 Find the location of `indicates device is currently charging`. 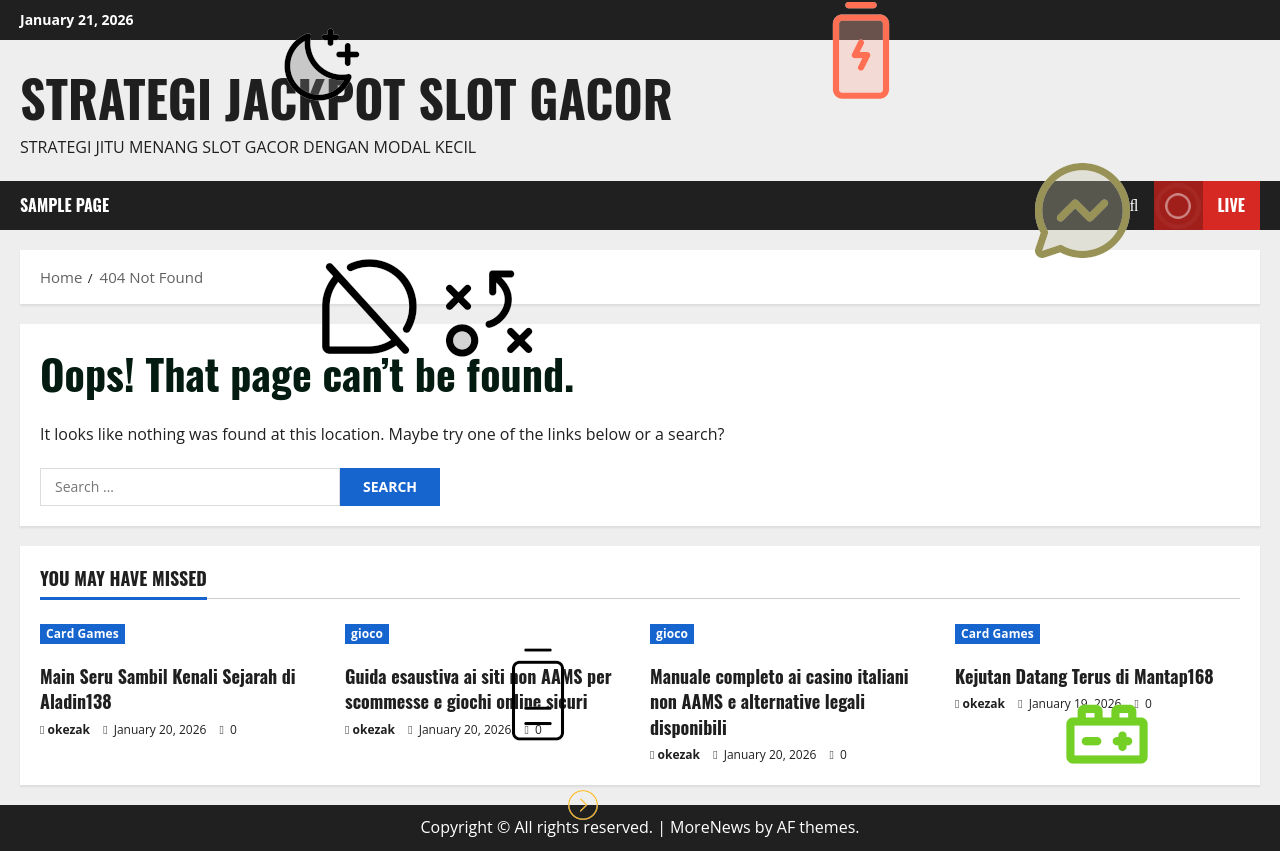

indicates device is currently charging is located at coordinates (861, 52).